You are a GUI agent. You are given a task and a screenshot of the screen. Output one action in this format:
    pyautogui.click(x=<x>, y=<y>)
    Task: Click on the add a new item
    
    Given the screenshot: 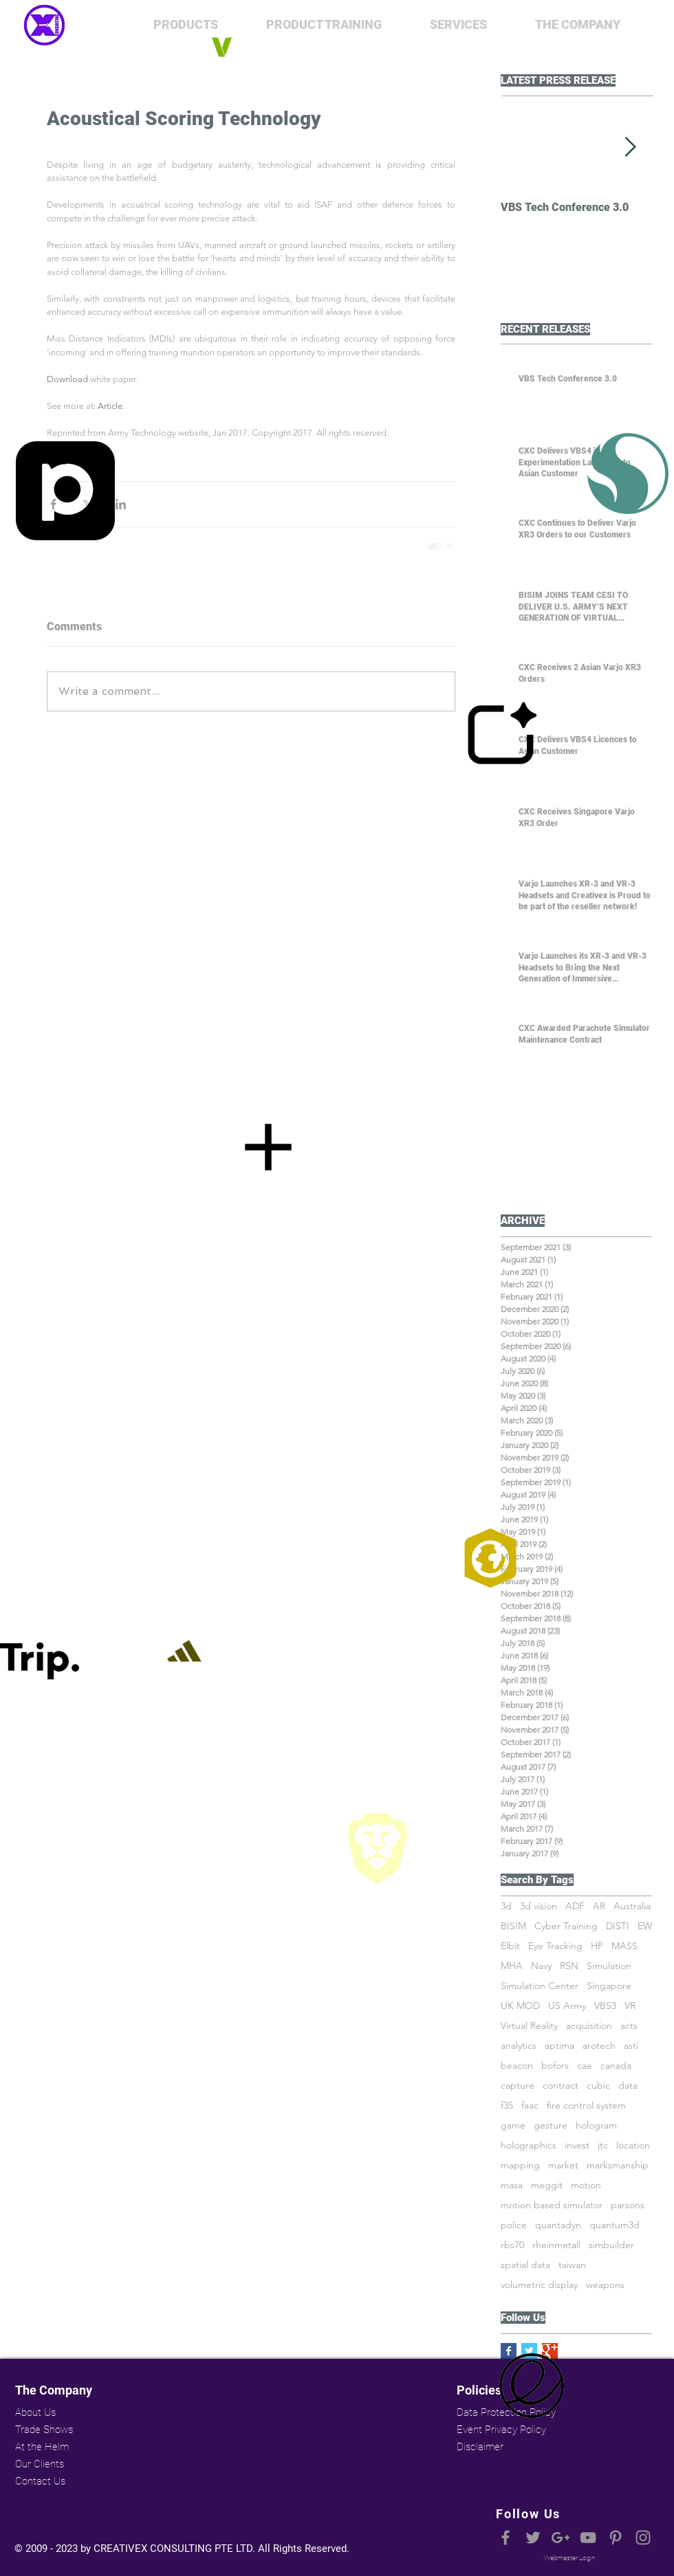 What is the action you would take?
    pyautogui.click(x=268, y=1147)
    